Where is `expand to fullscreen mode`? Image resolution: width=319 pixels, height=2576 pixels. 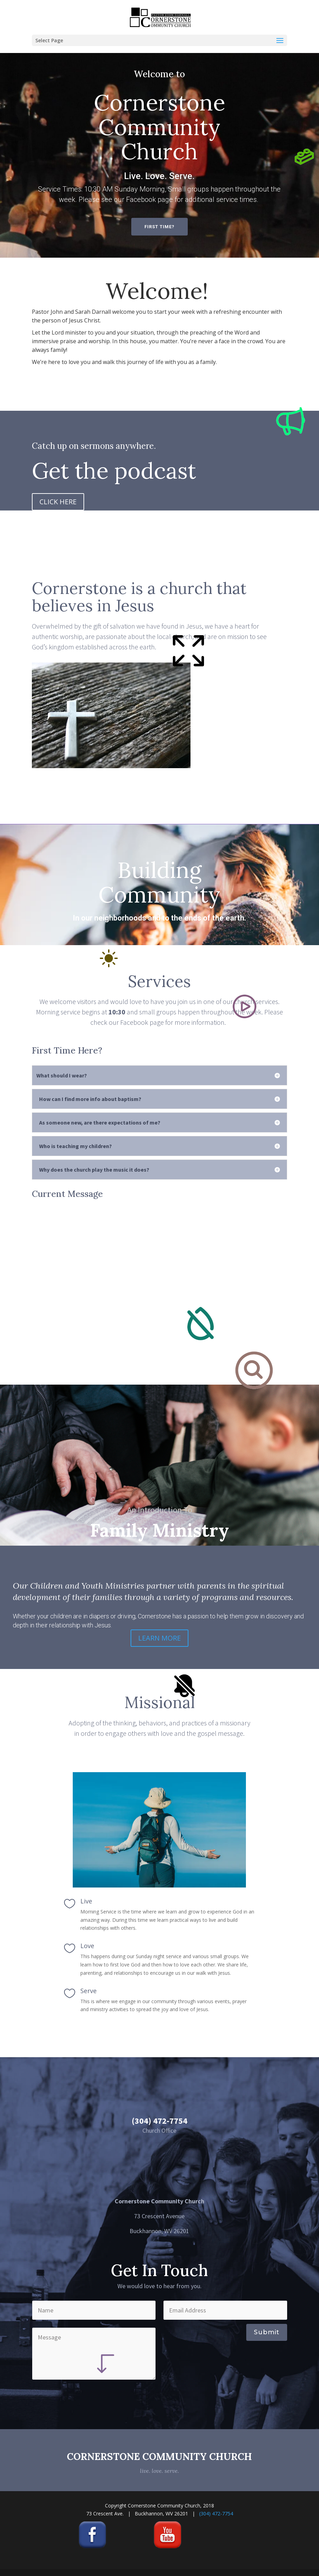 expand to fullscreen mode is located at coordinates (188, 651).